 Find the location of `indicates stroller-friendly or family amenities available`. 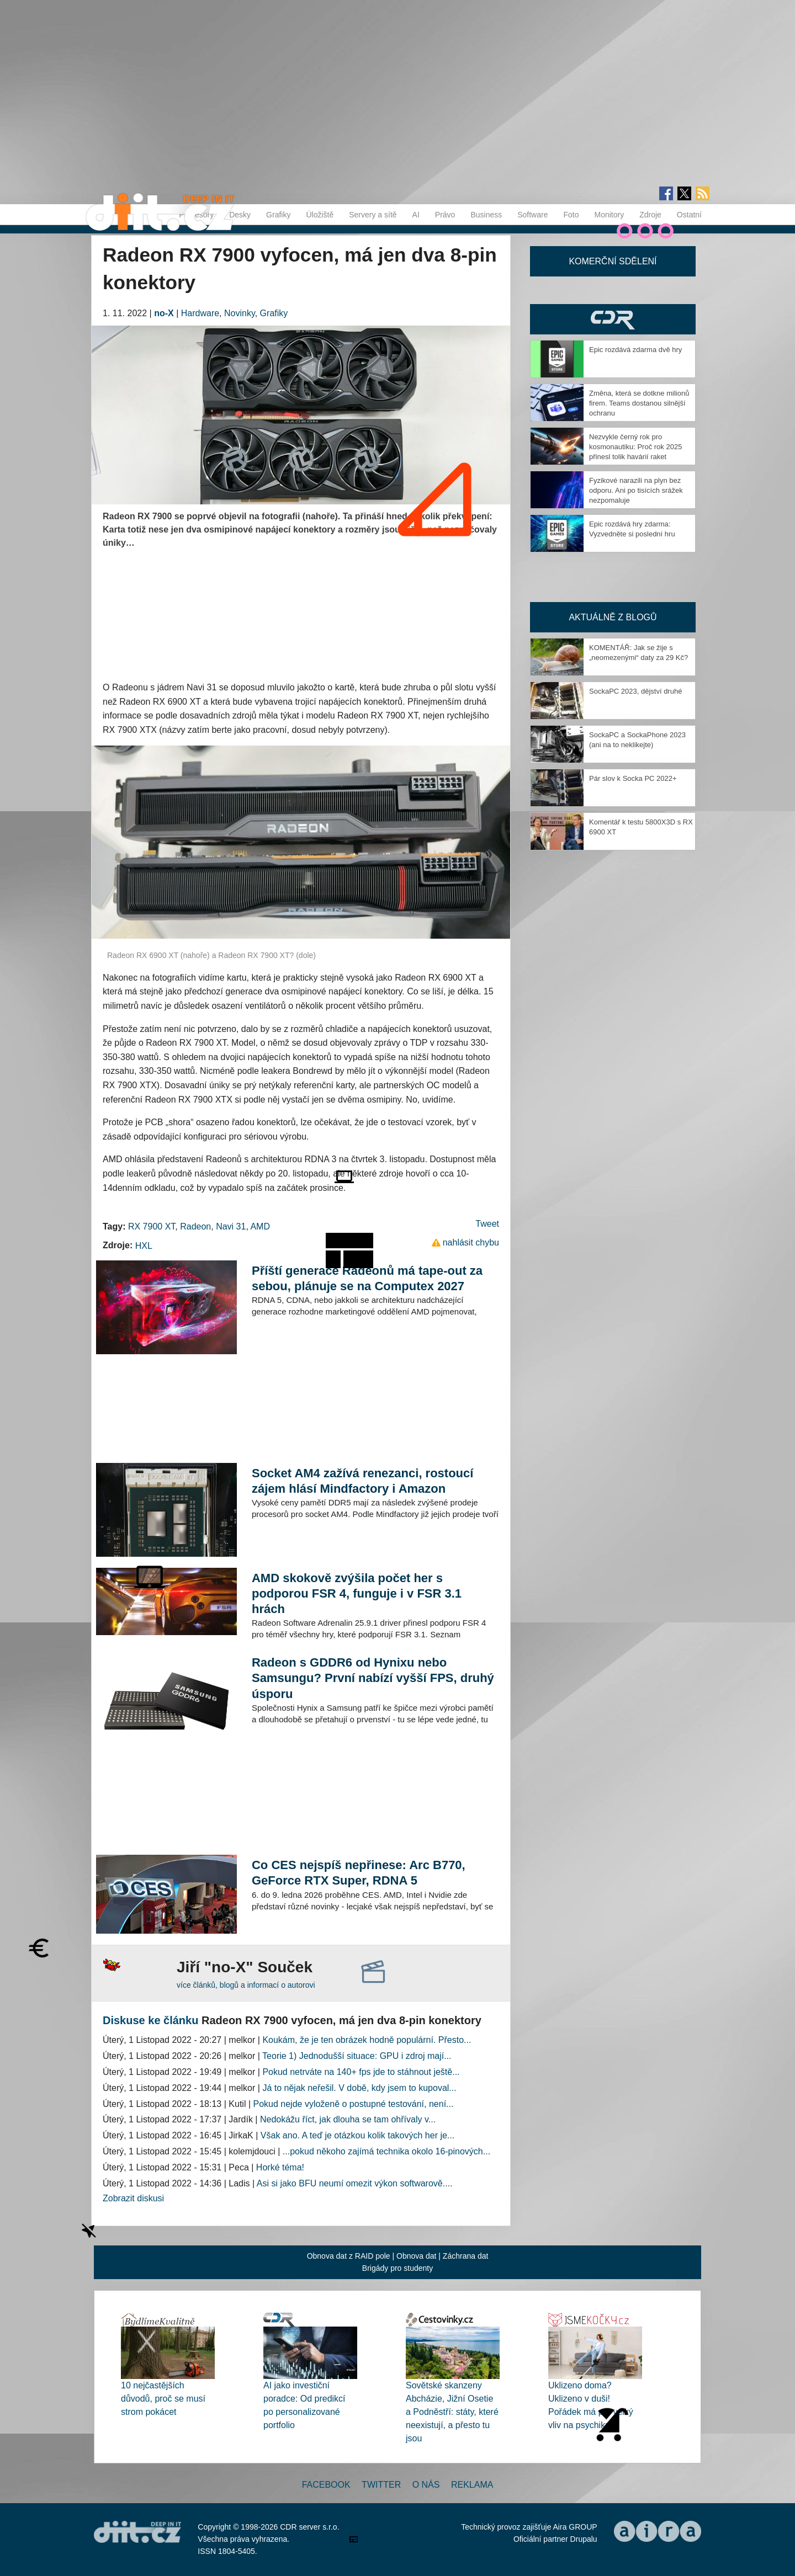

indicates stroller-friendly or family amenities available is located at coordinates (611, 2424).